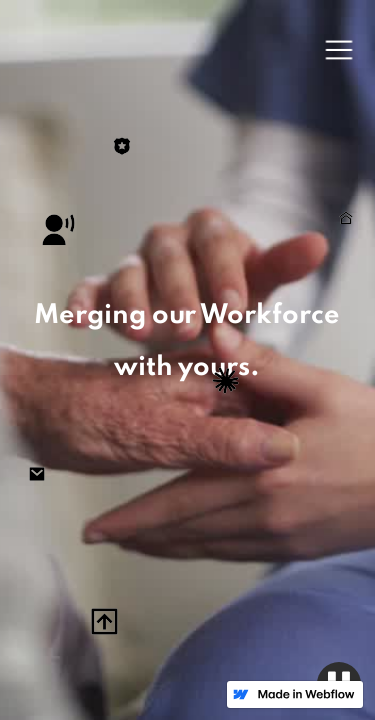 The height and width of the screenshot is (720, 375). I want to click on upload a file or content, so click(104, 621).